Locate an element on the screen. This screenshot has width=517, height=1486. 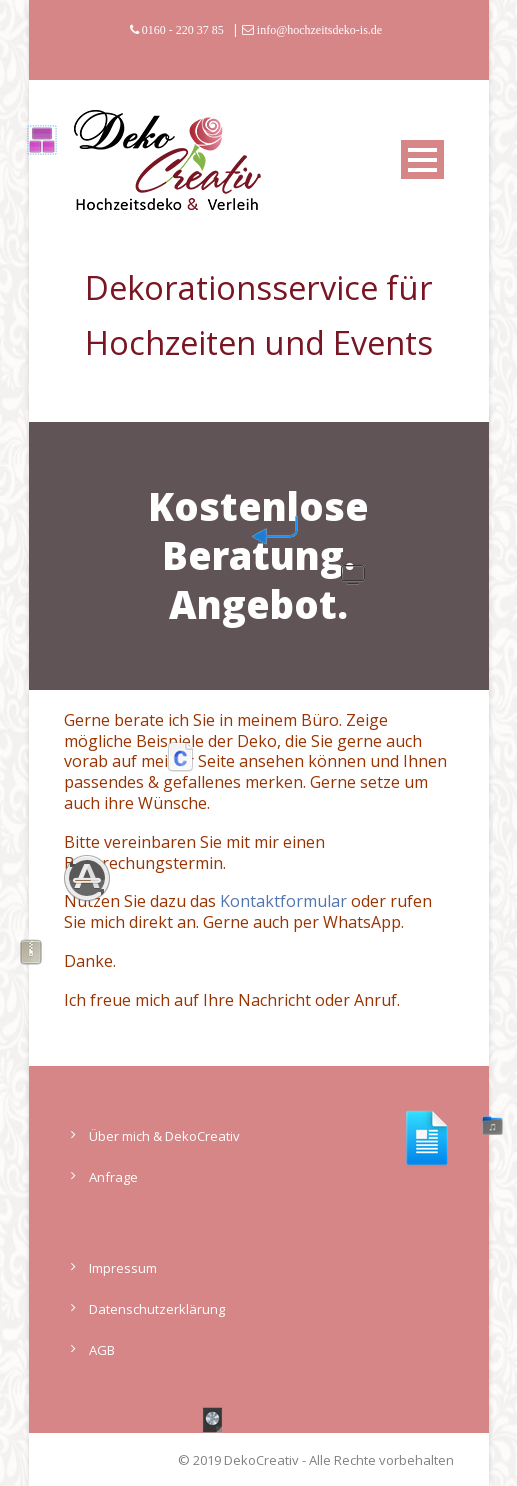
open the software updater application is located at coordinates (87, 878).